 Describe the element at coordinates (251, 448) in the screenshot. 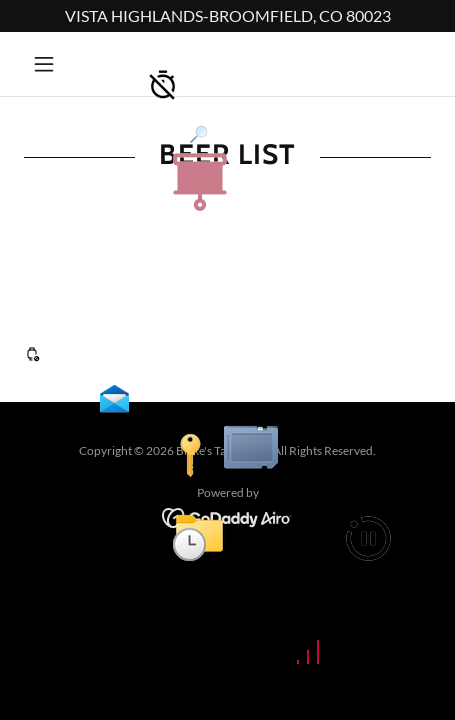

I see `save the current file or document` at that location.